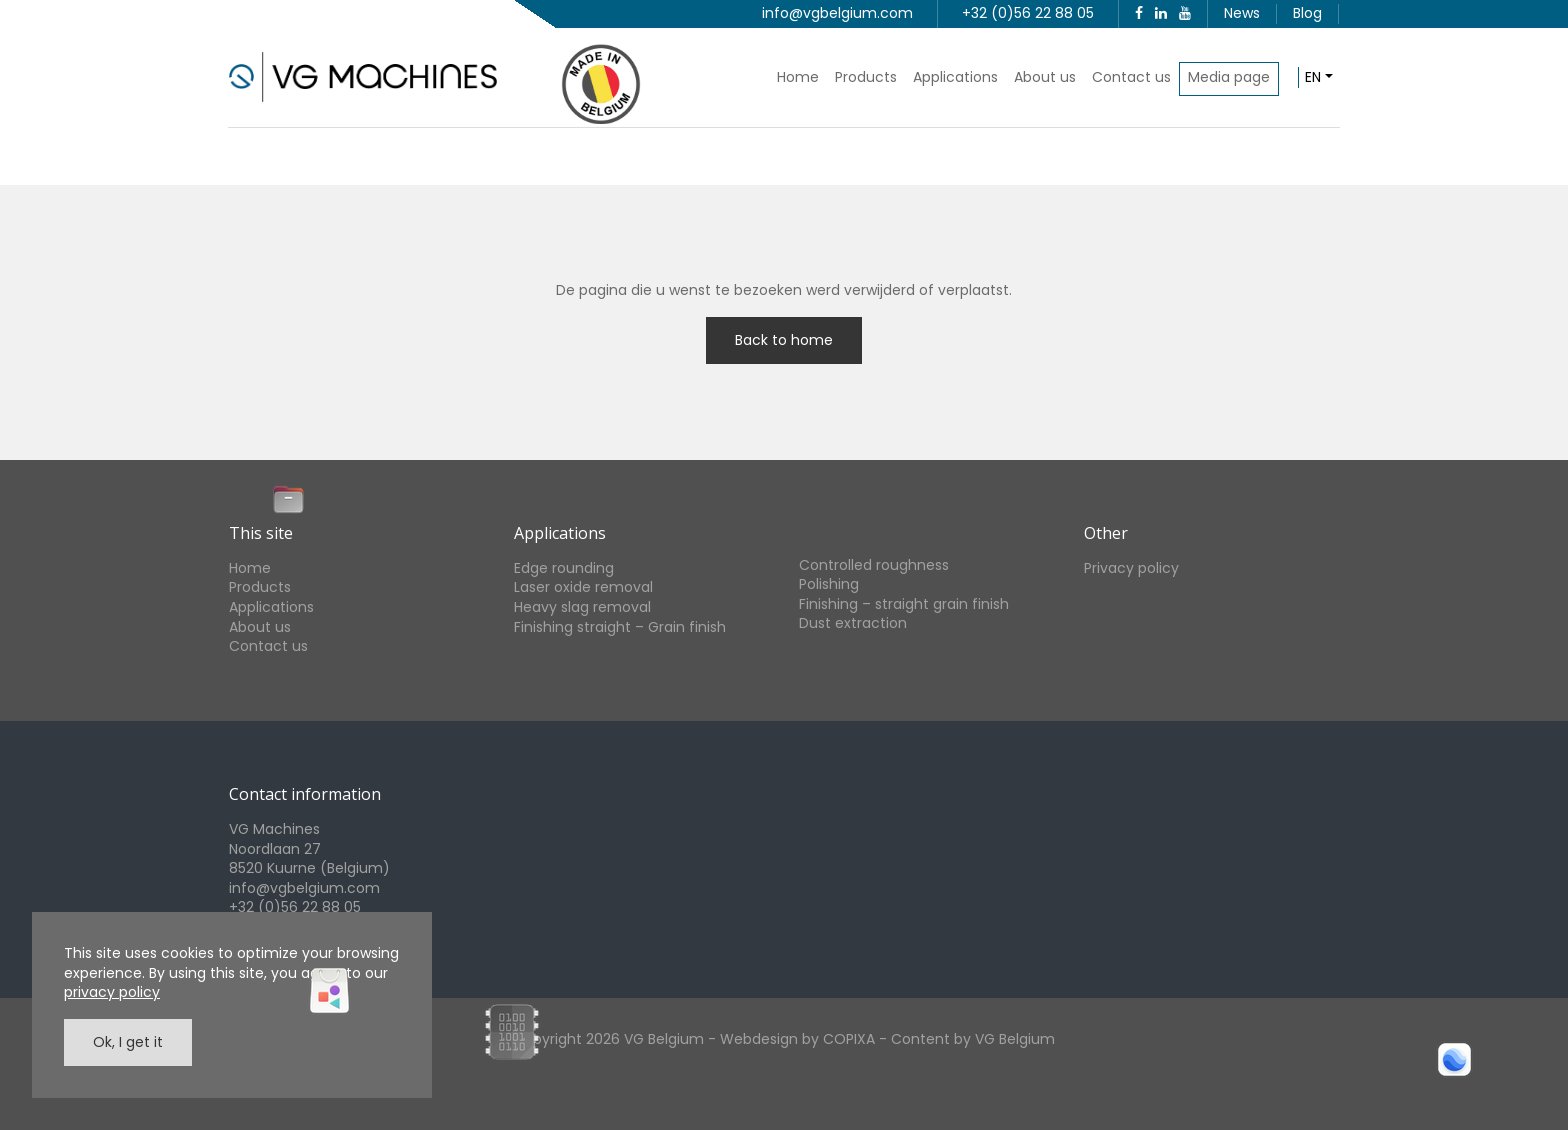 The width and height of the screenshot is (1568, 1130). Describe the element at coordinates (288, 499) in the screenshot. I see `open the file manager application` at that location.